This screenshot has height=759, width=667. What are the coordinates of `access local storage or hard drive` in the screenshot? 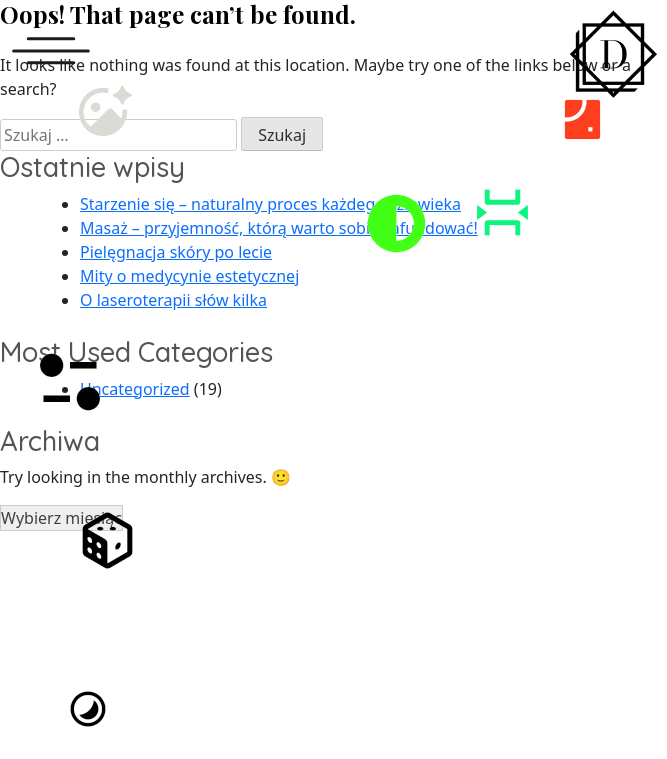 It's located at (582, 119).